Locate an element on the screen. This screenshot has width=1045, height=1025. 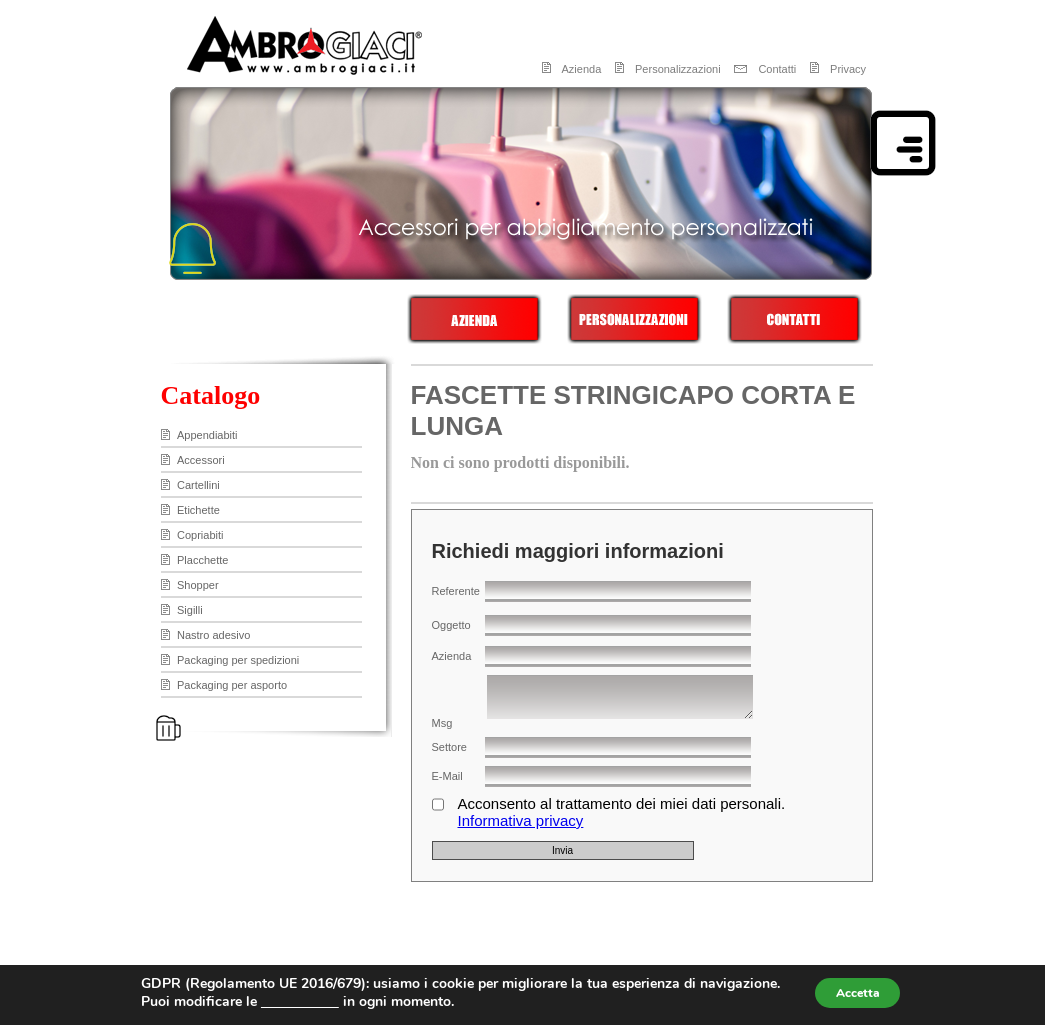
view notifications is located at coordinates (192, 248).